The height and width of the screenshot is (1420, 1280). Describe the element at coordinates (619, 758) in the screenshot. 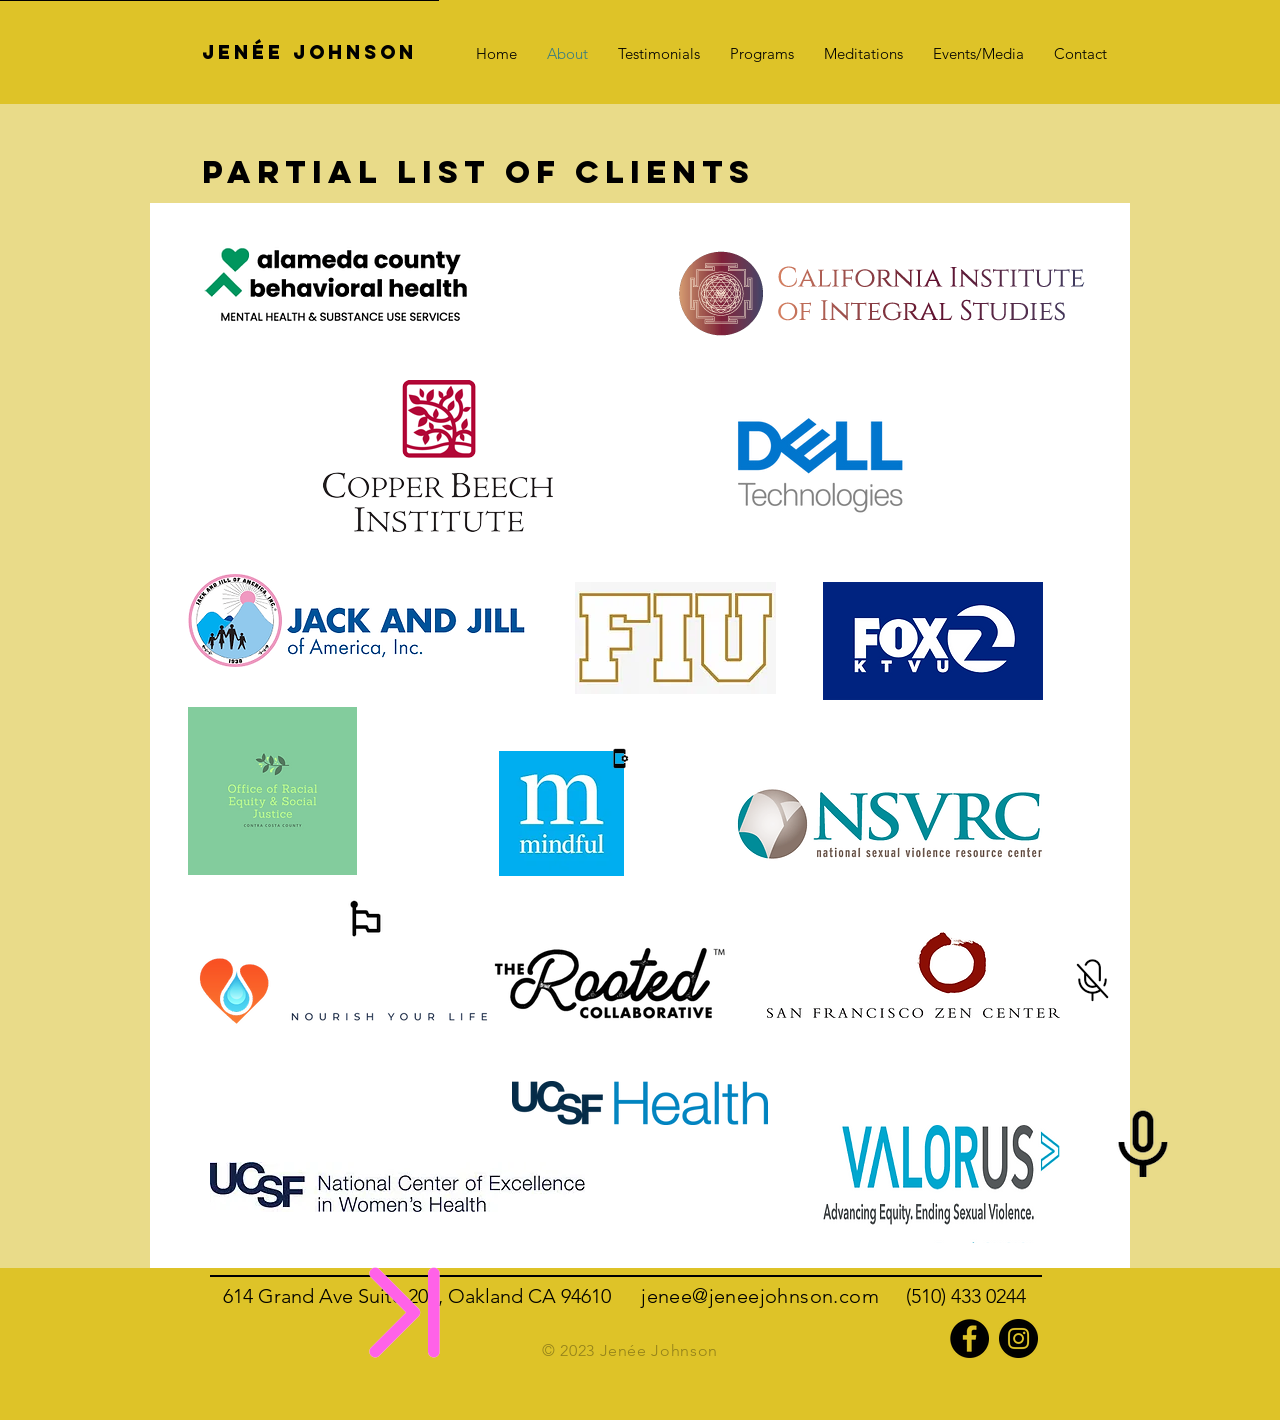

I see `open app settings` at that location.